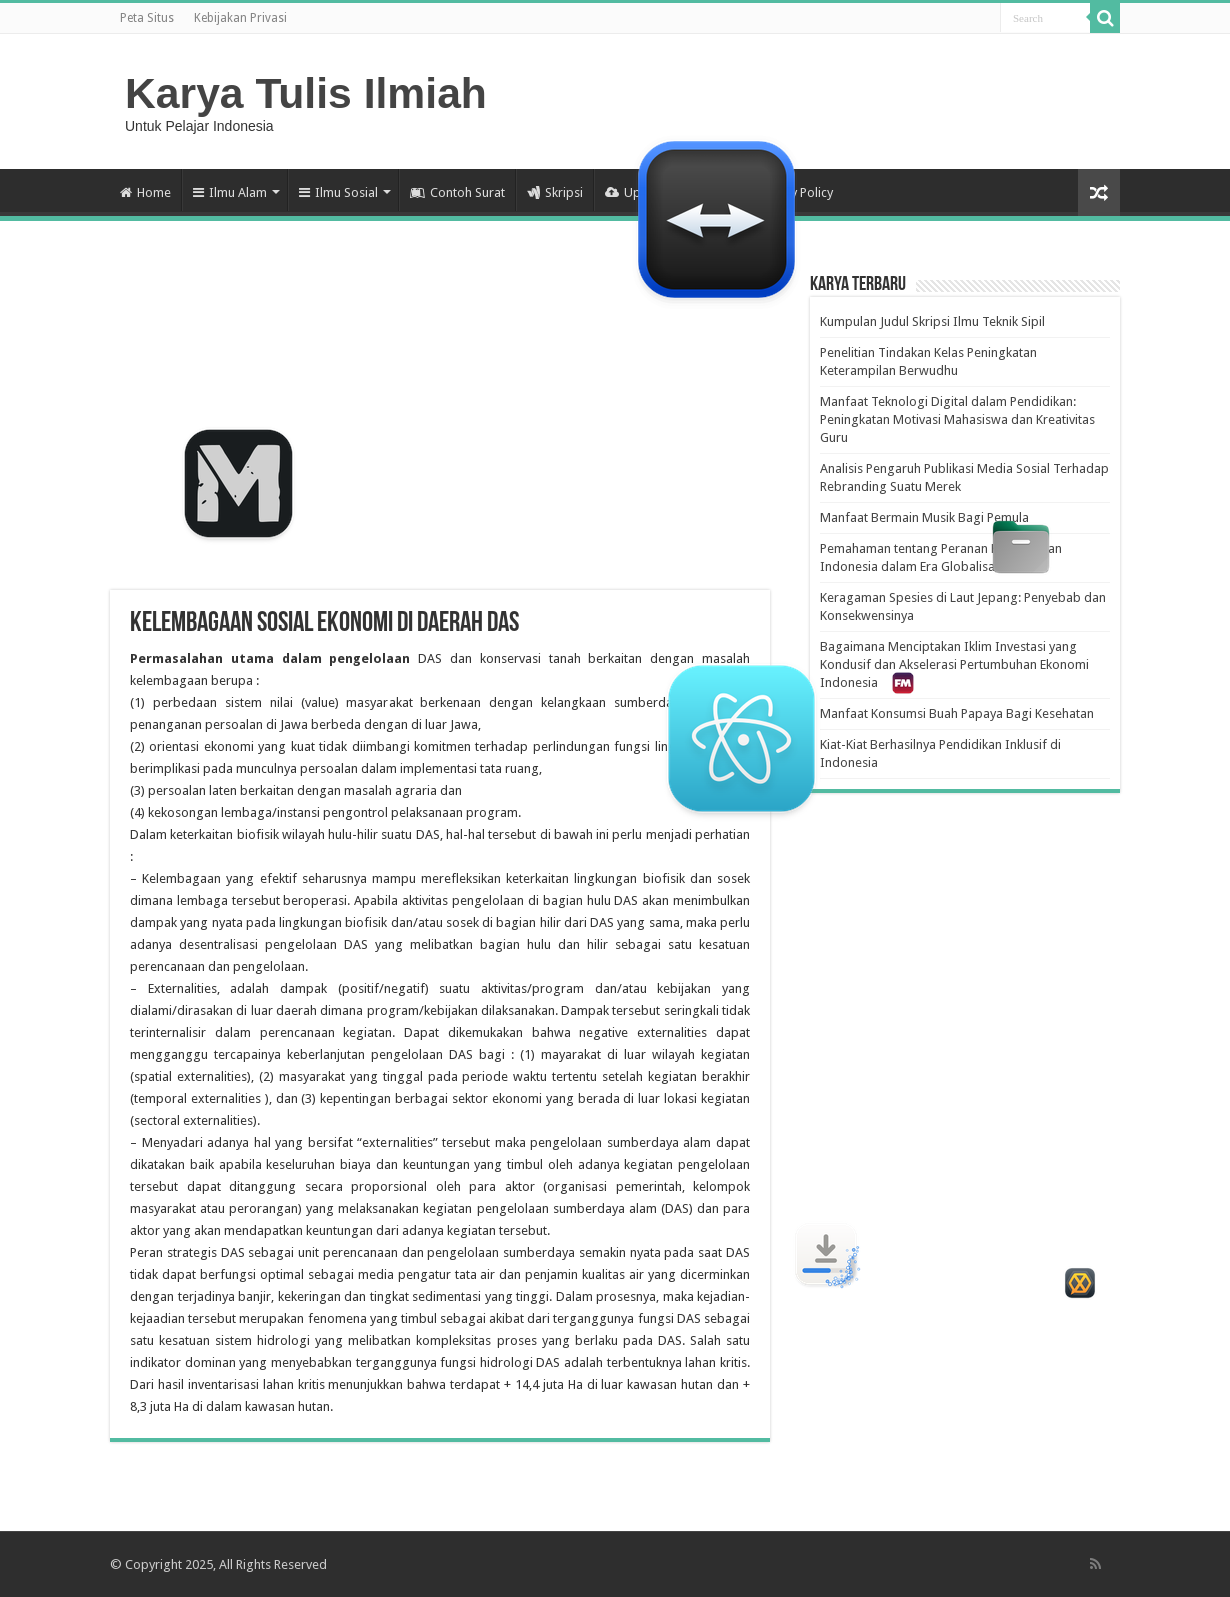 This screenshot has width=1230, height=1597. Describe the element at coordinates (741, 738) in the screenshot. I see `launch an electron-based application` at that location.